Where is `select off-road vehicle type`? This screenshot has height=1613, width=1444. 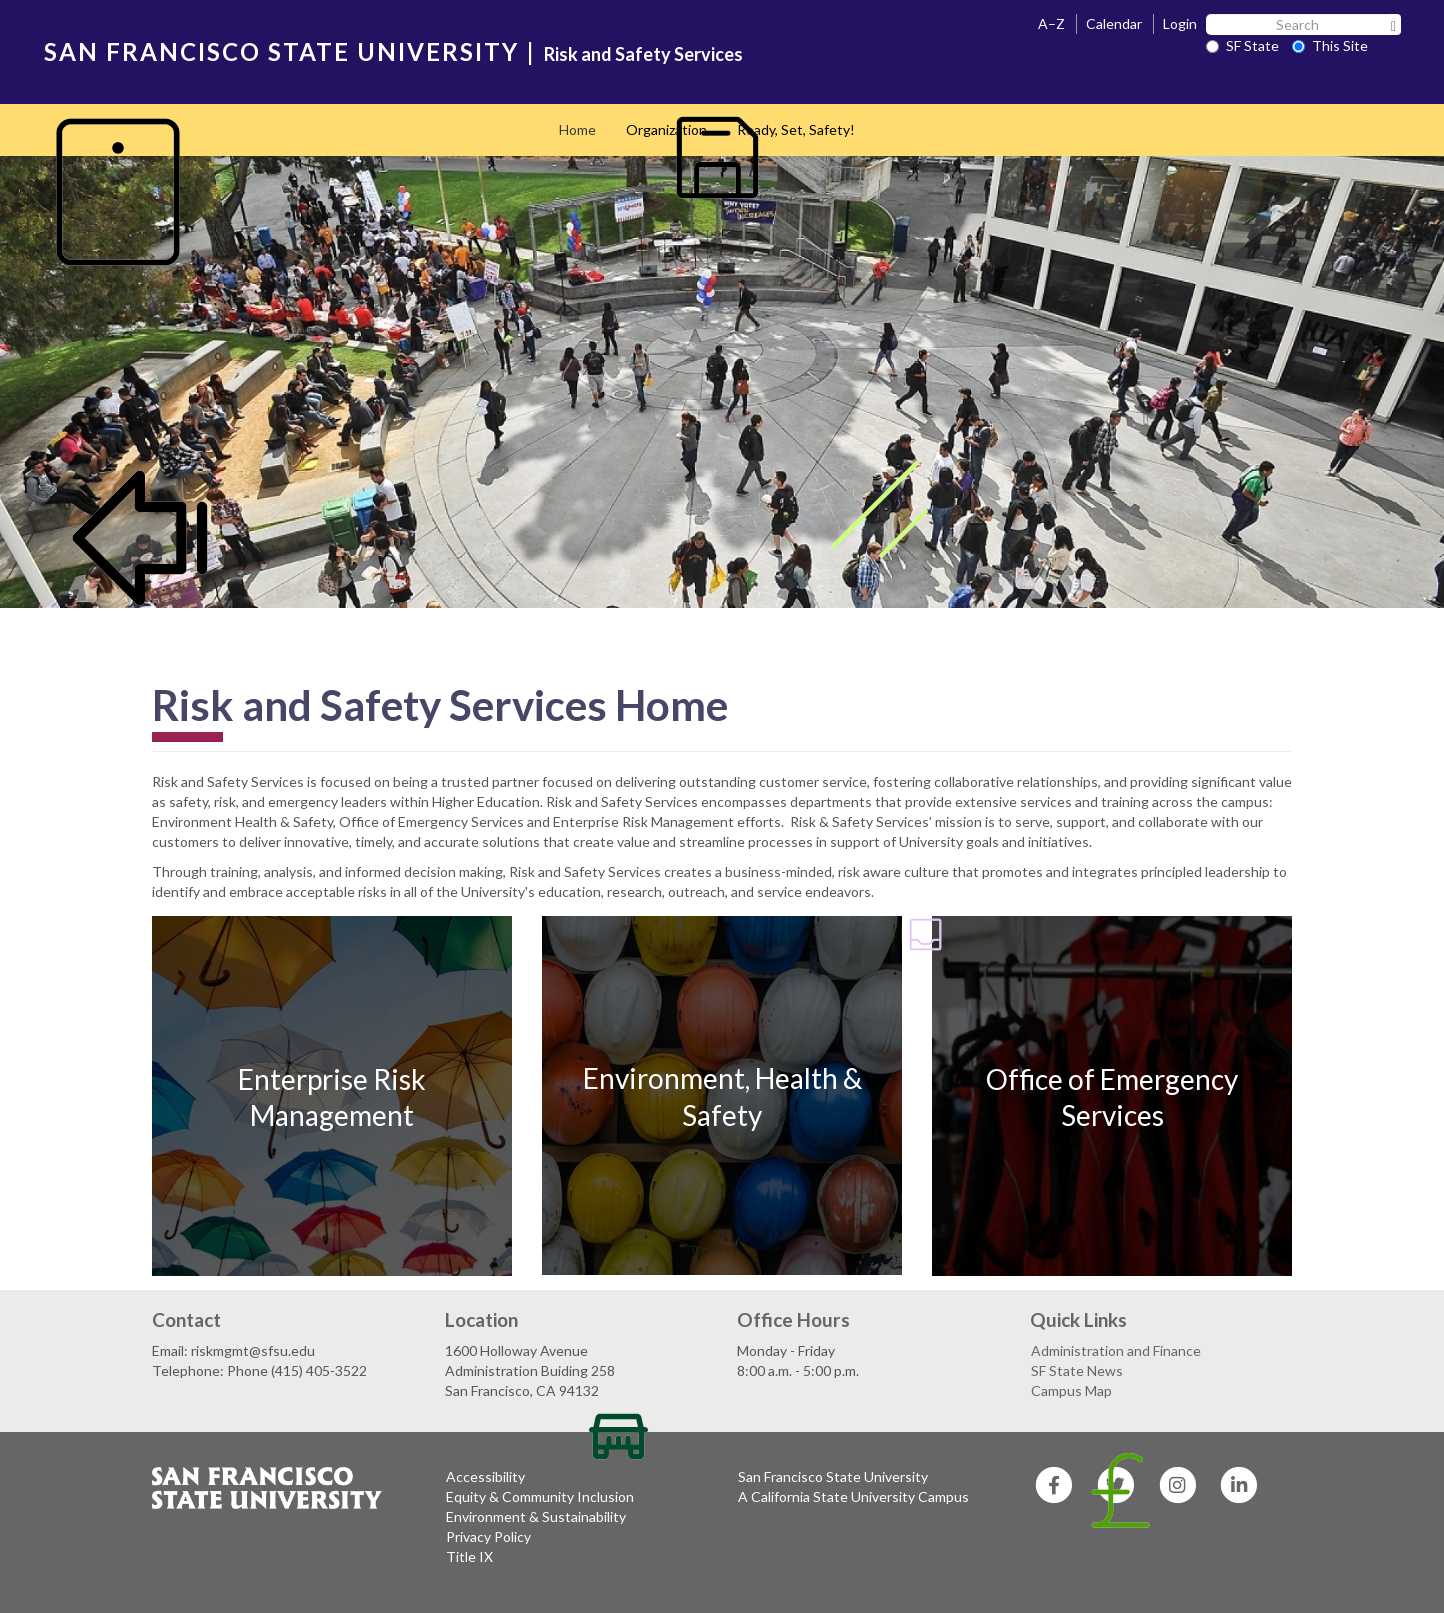 select off-road vehicle type is located at coordinates (618, 1437).